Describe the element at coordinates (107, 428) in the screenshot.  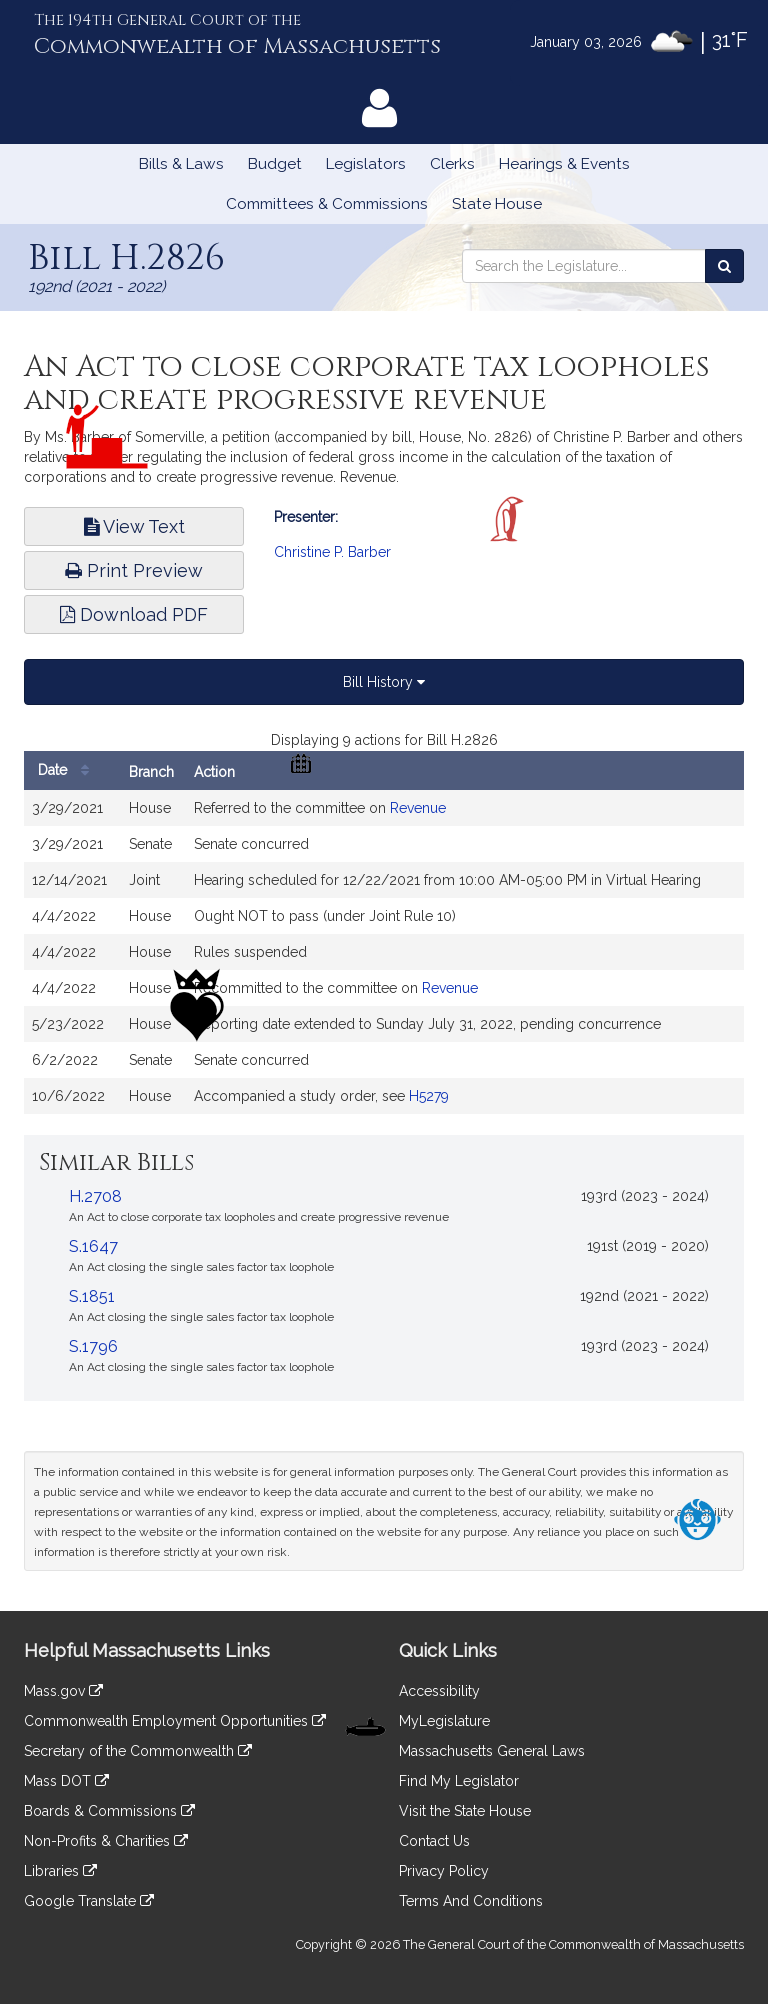
I see `indicates second place ranking or achievement` at that location.